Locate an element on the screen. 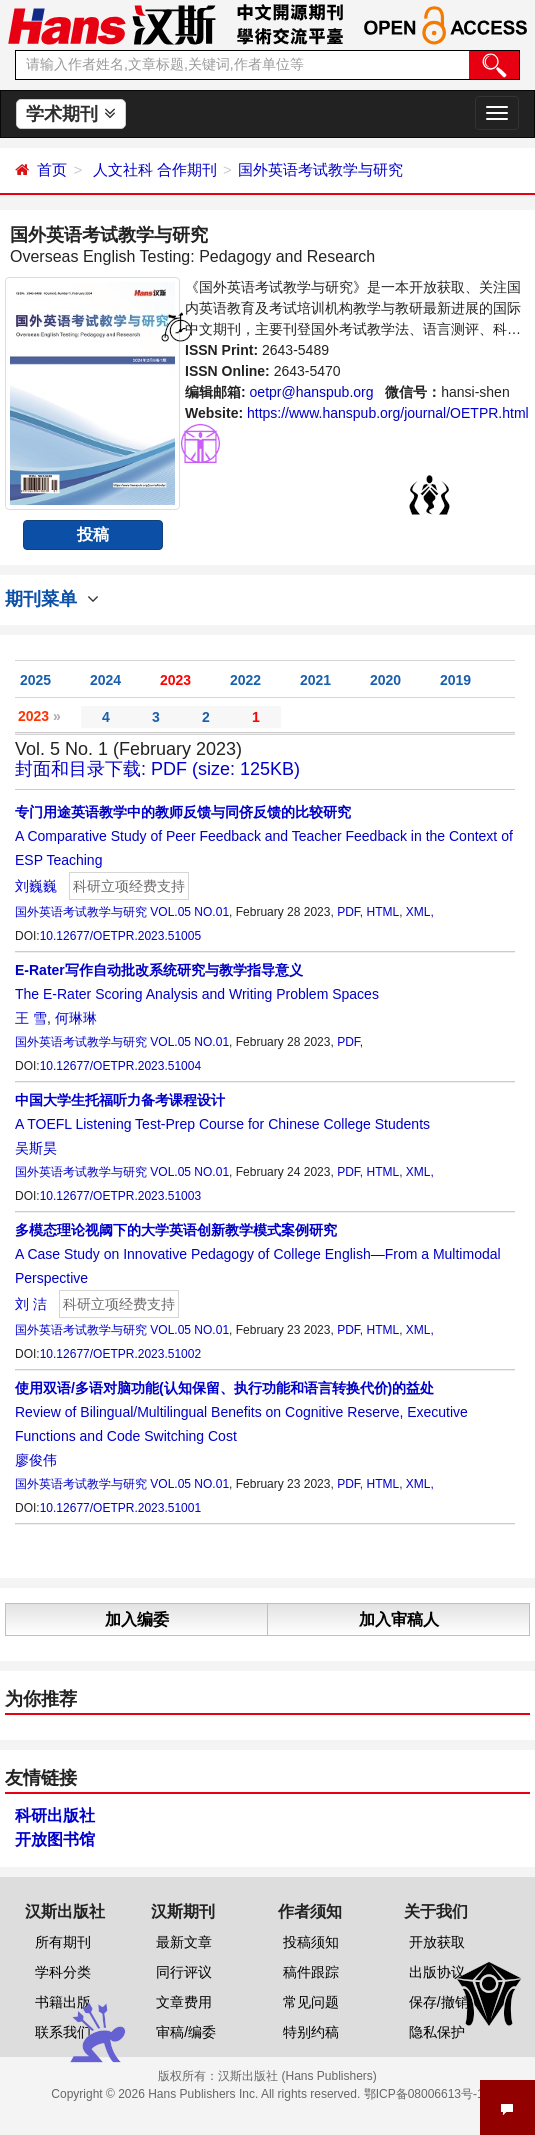  vintage or classic cycling mode is located at coordinates (176, 326).